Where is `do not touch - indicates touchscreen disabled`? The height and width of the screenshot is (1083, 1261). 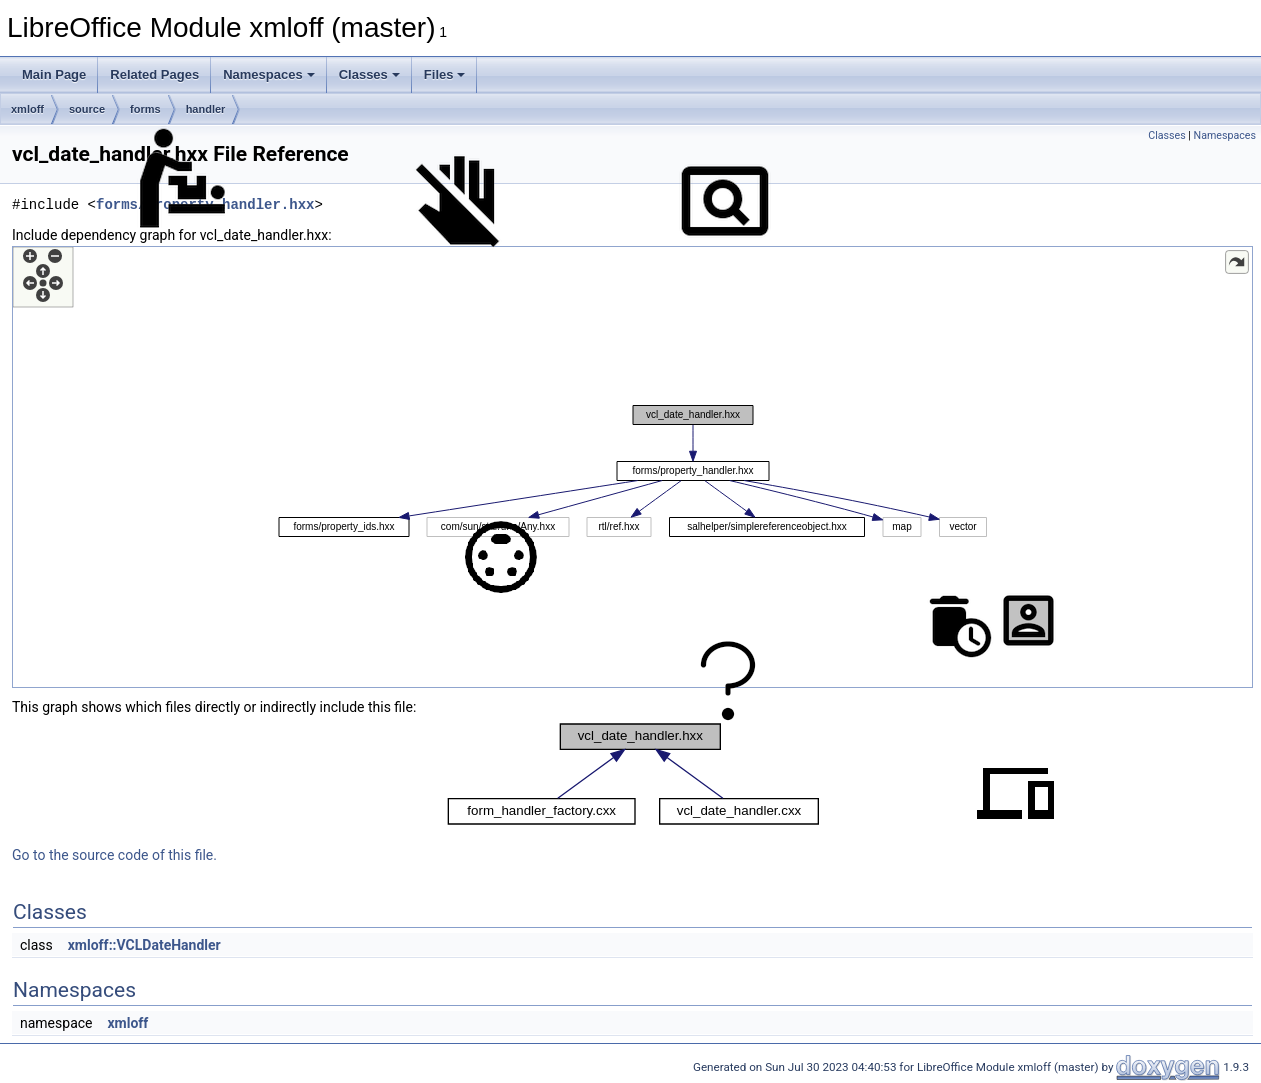 do not touch - indicates touchscreen disabled is located at coordinates (460, 202).